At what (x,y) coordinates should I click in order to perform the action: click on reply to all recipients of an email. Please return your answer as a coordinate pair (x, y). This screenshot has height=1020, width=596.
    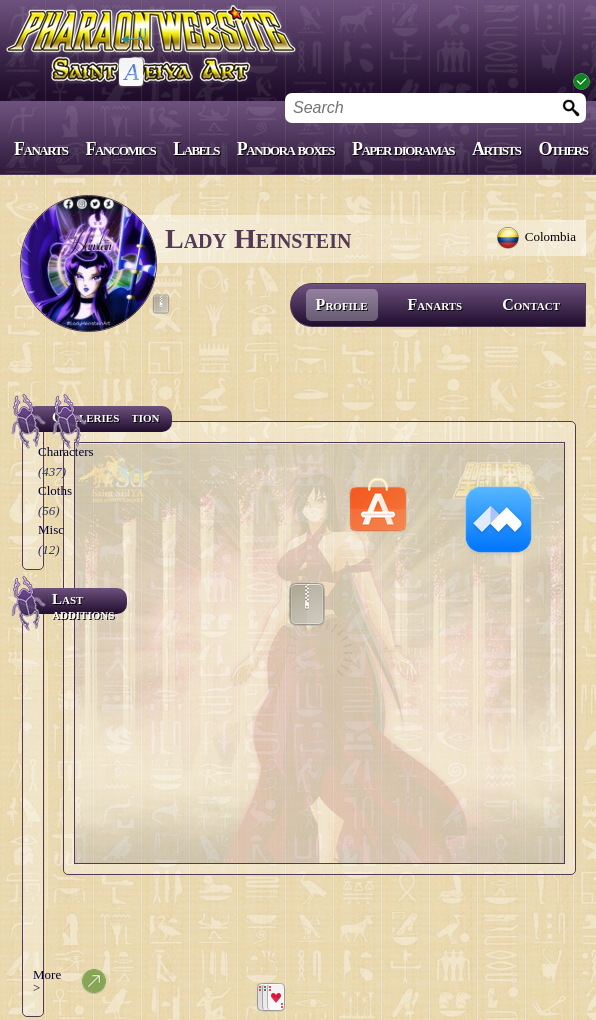
    Looking at the image, I should click on (133, 34).